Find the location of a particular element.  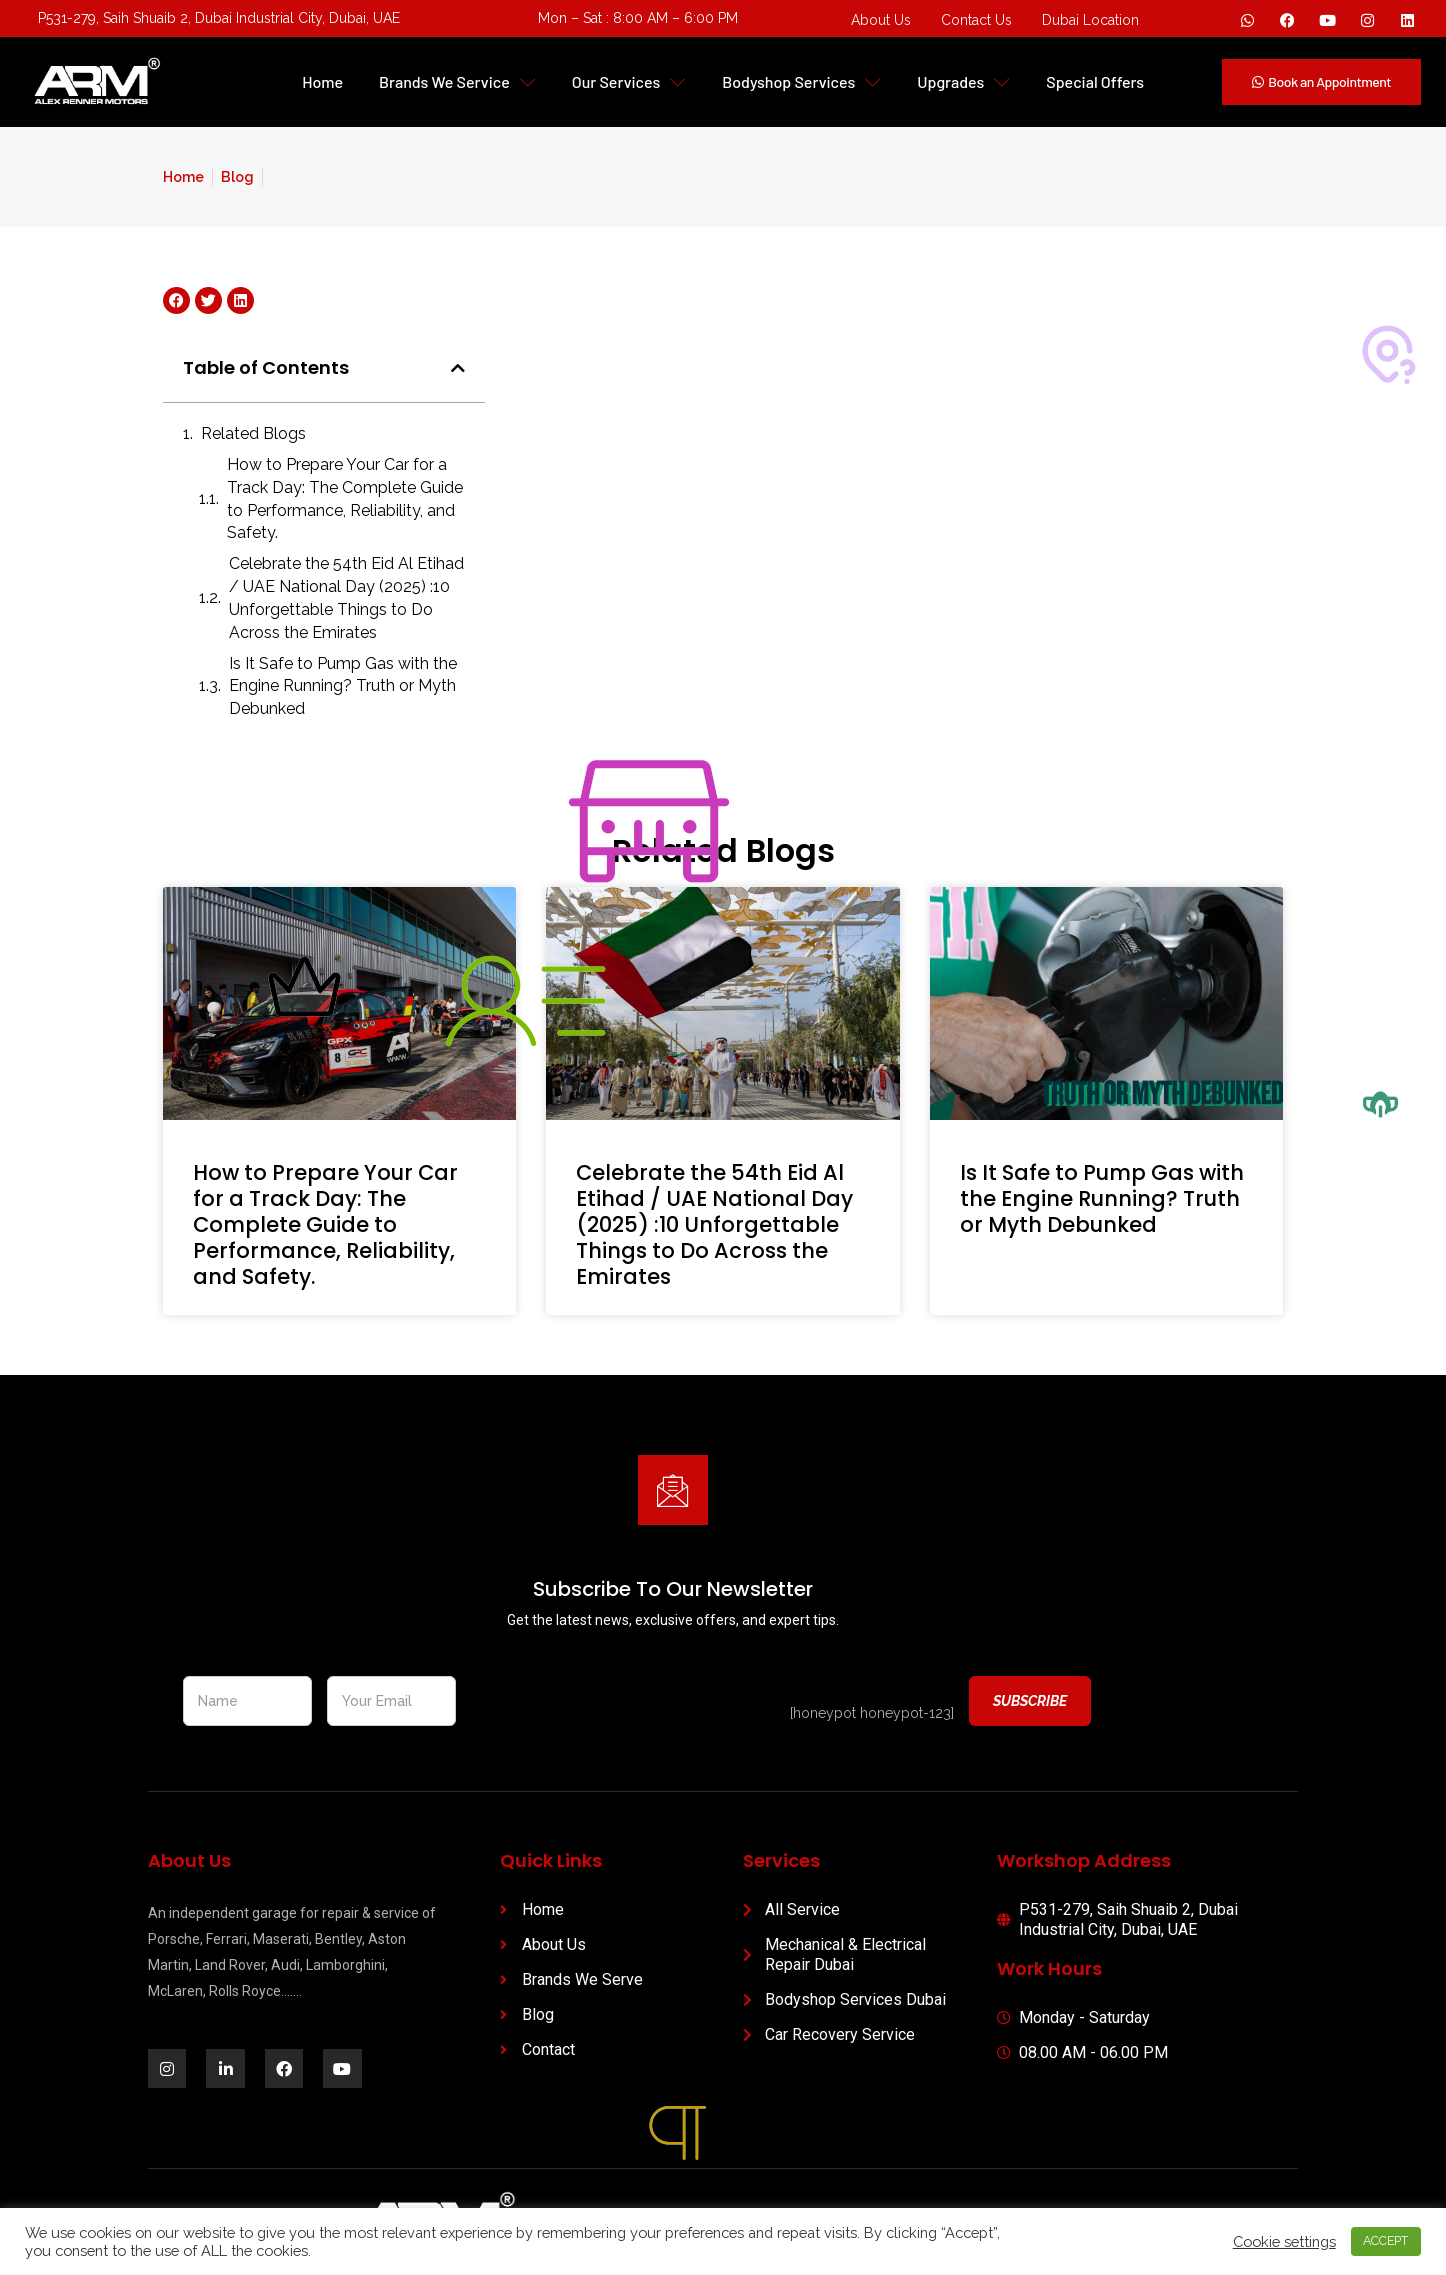

indicates respiratory protection or ventilator equipment is located at coordinates (1380, 1103).